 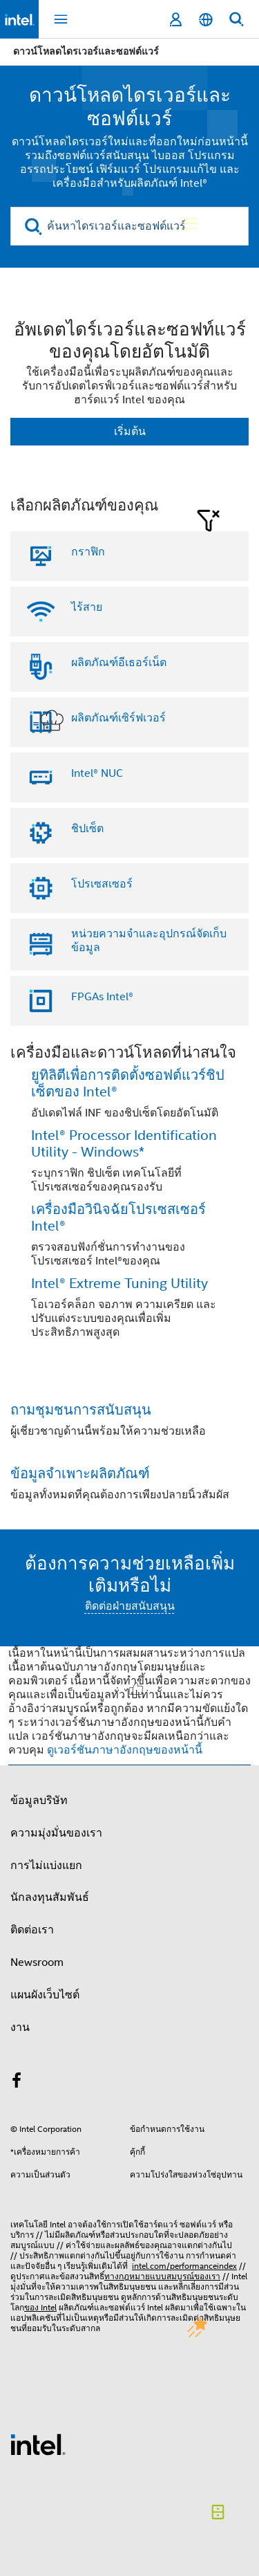 What do you see at coordinates (218, 2512) in the screenshot?
I see `browse furniture or home decor items` at bounding box center [218, 2512].